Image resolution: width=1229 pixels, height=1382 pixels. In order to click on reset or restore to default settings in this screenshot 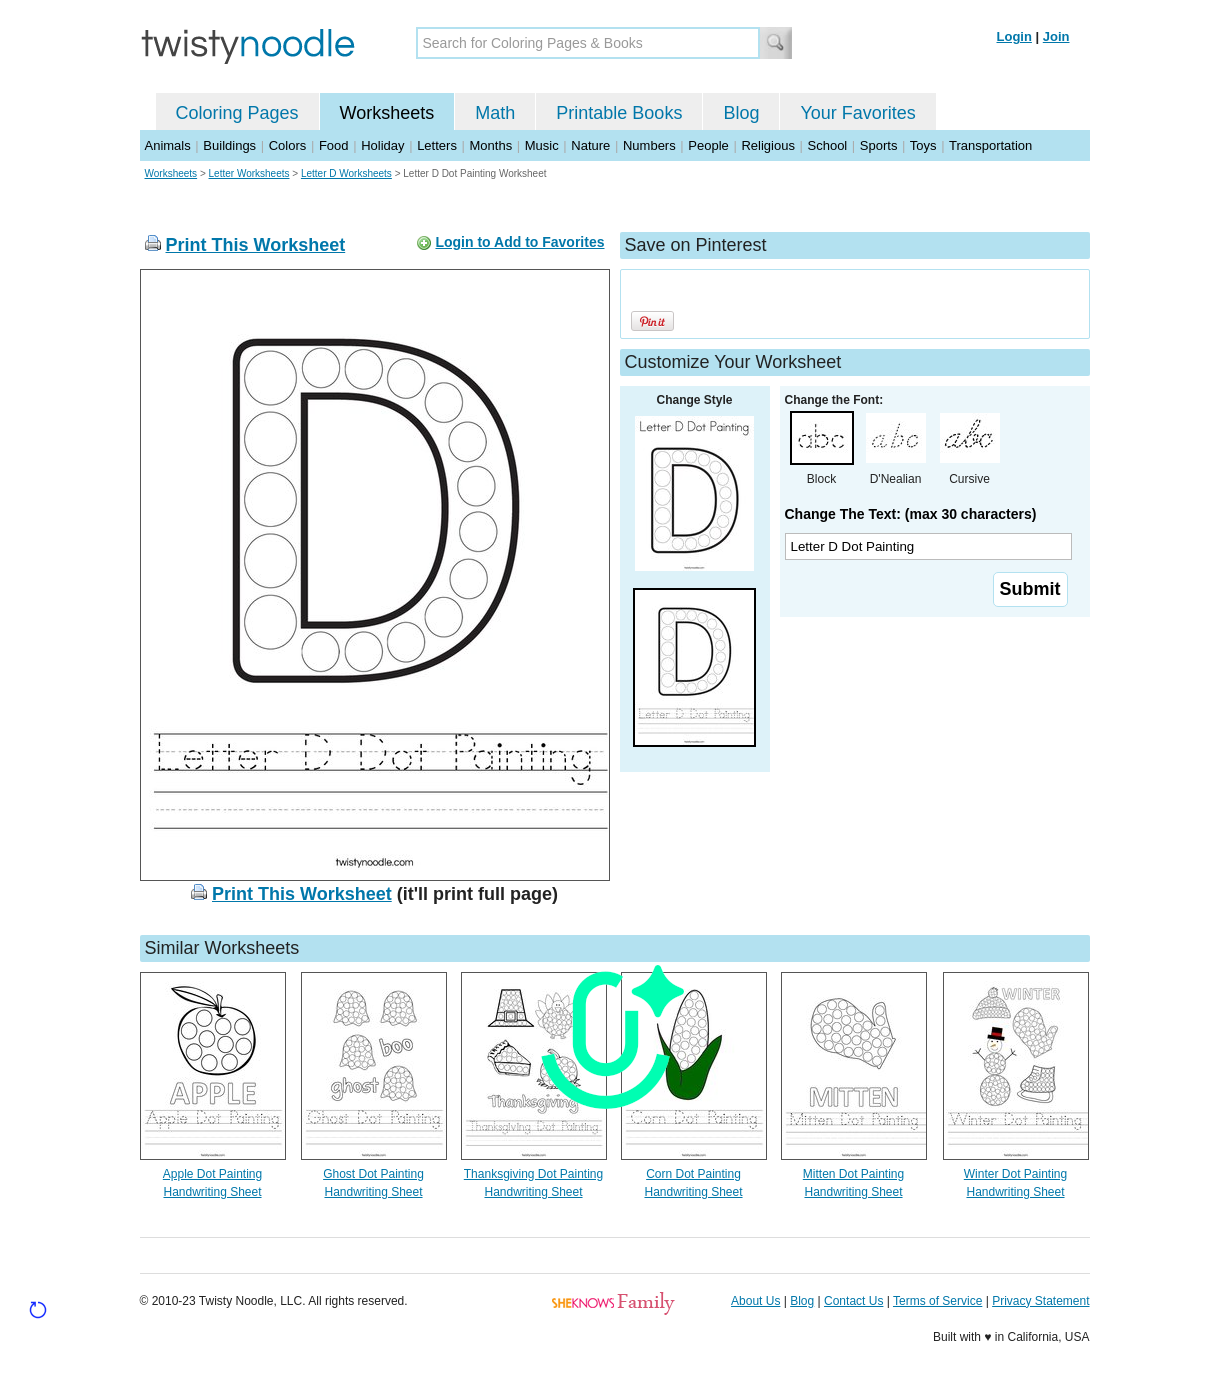, I will do `click(38, 1310)`.